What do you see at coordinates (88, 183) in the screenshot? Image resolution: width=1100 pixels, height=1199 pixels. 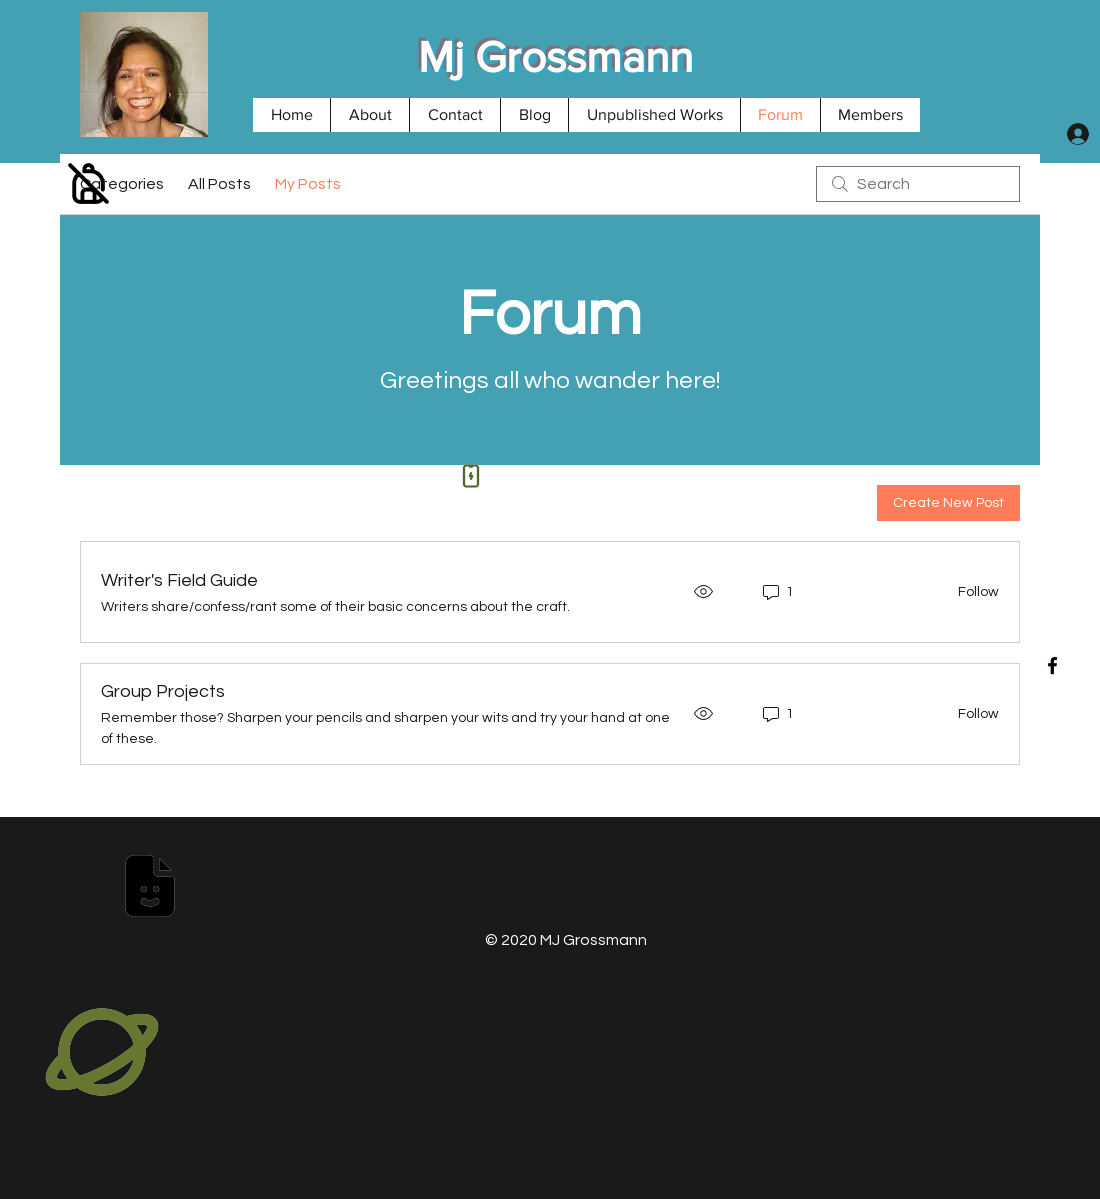 I see `no backpack allowed` at bounding box center [88, 183].